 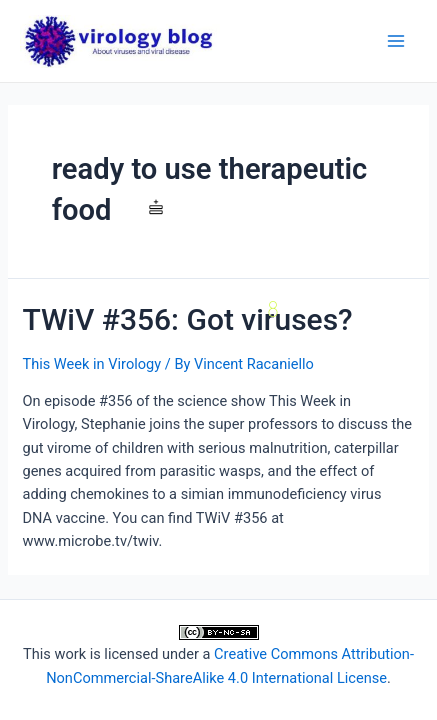 What do you see at coordinates (156, 208) in the screenshot?
I see `add a new row at the top` at bounding box center [156, 208].